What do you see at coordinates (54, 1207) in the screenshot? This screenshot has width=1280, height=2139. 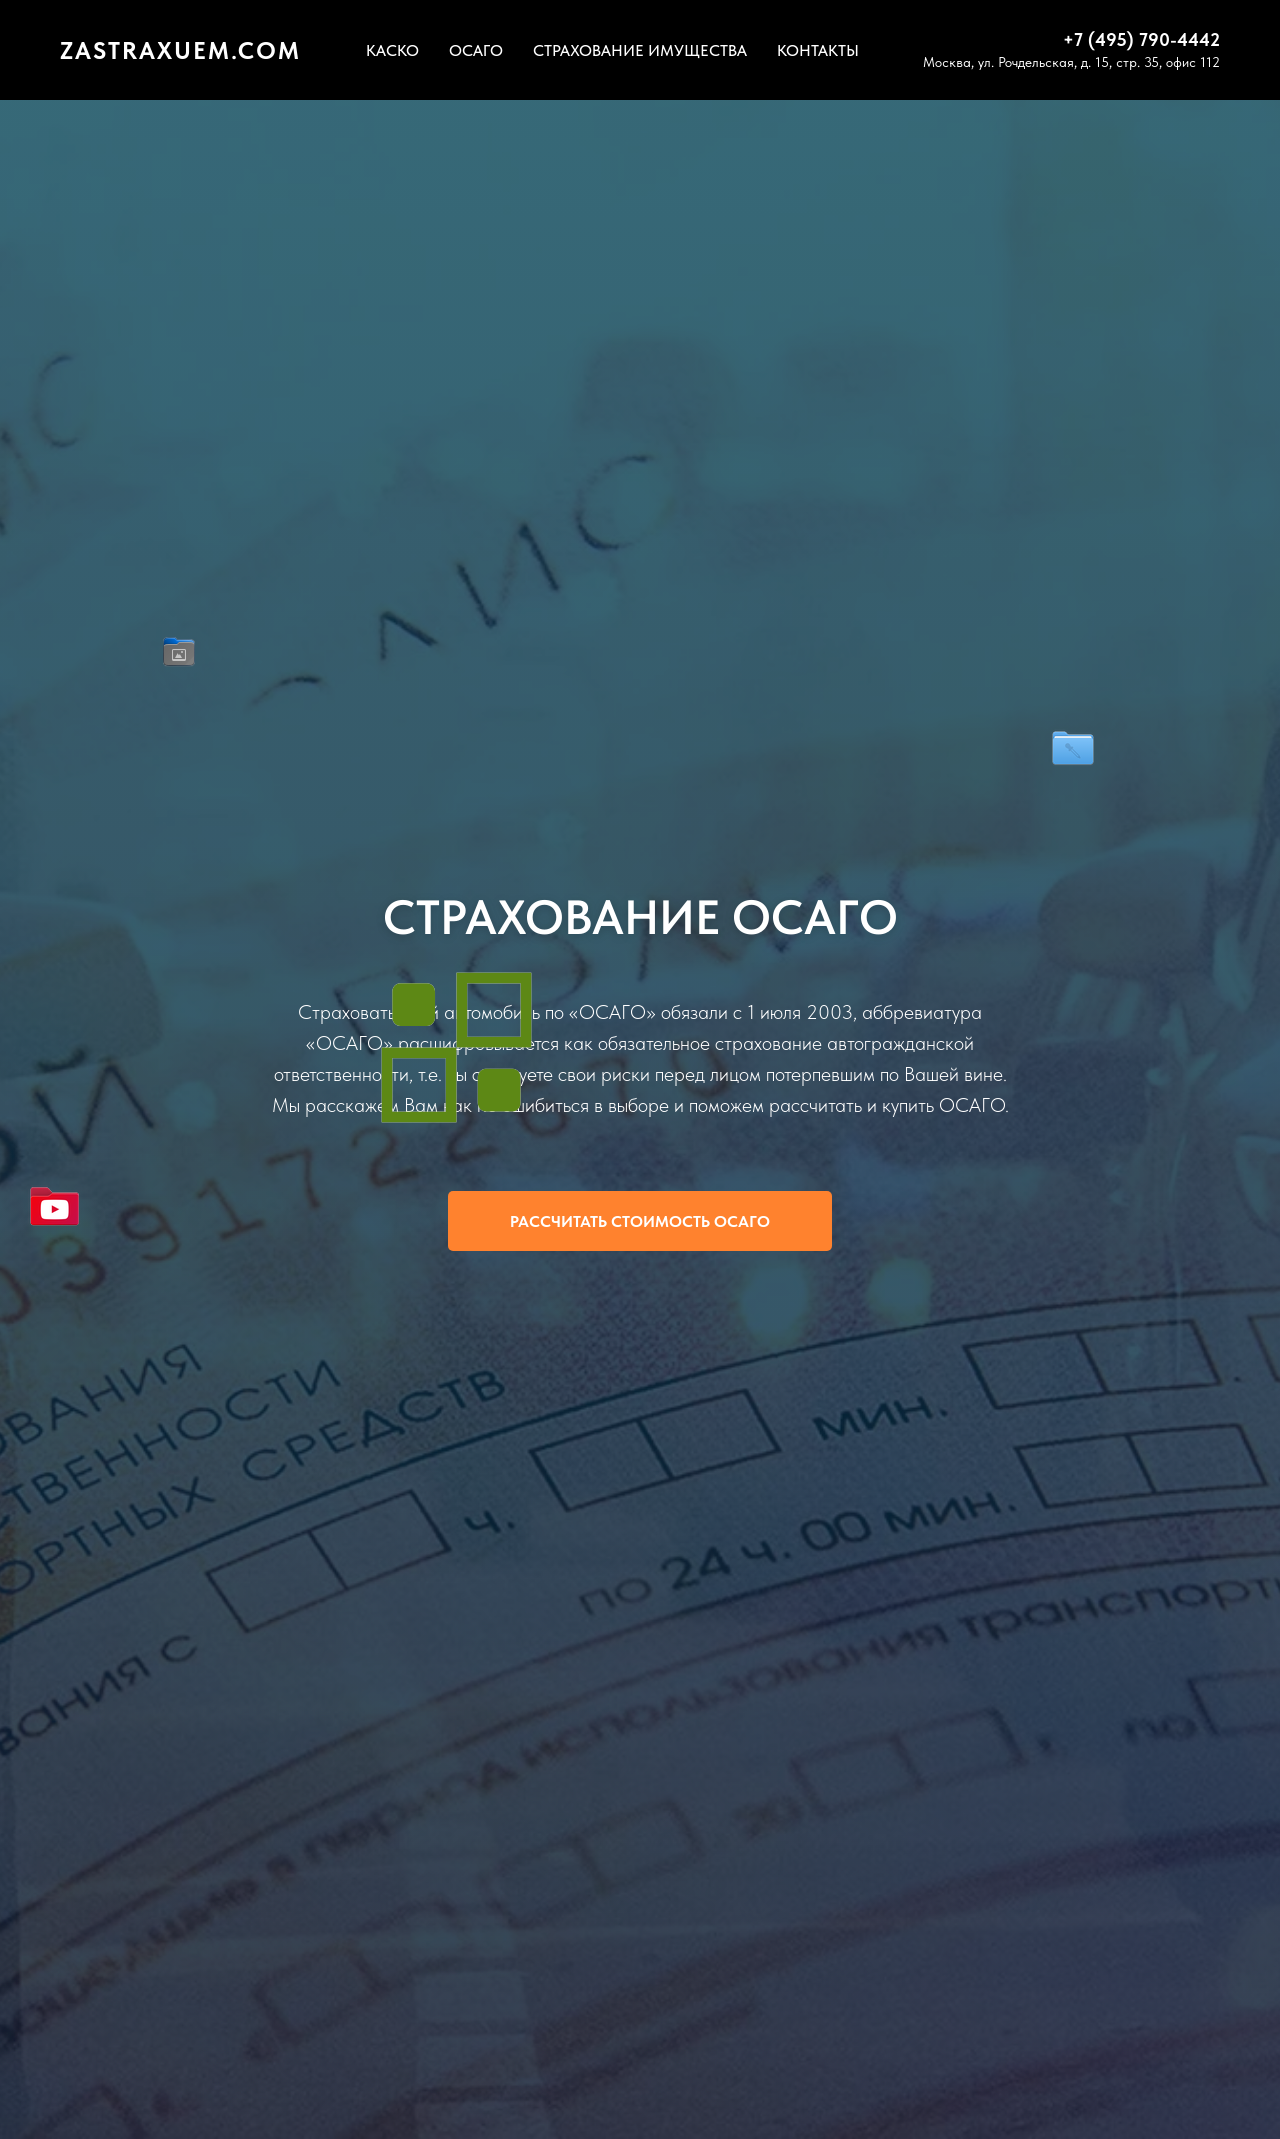 I see `open folder containing downloaded youtube videos` at bounding box center [54, 1207].